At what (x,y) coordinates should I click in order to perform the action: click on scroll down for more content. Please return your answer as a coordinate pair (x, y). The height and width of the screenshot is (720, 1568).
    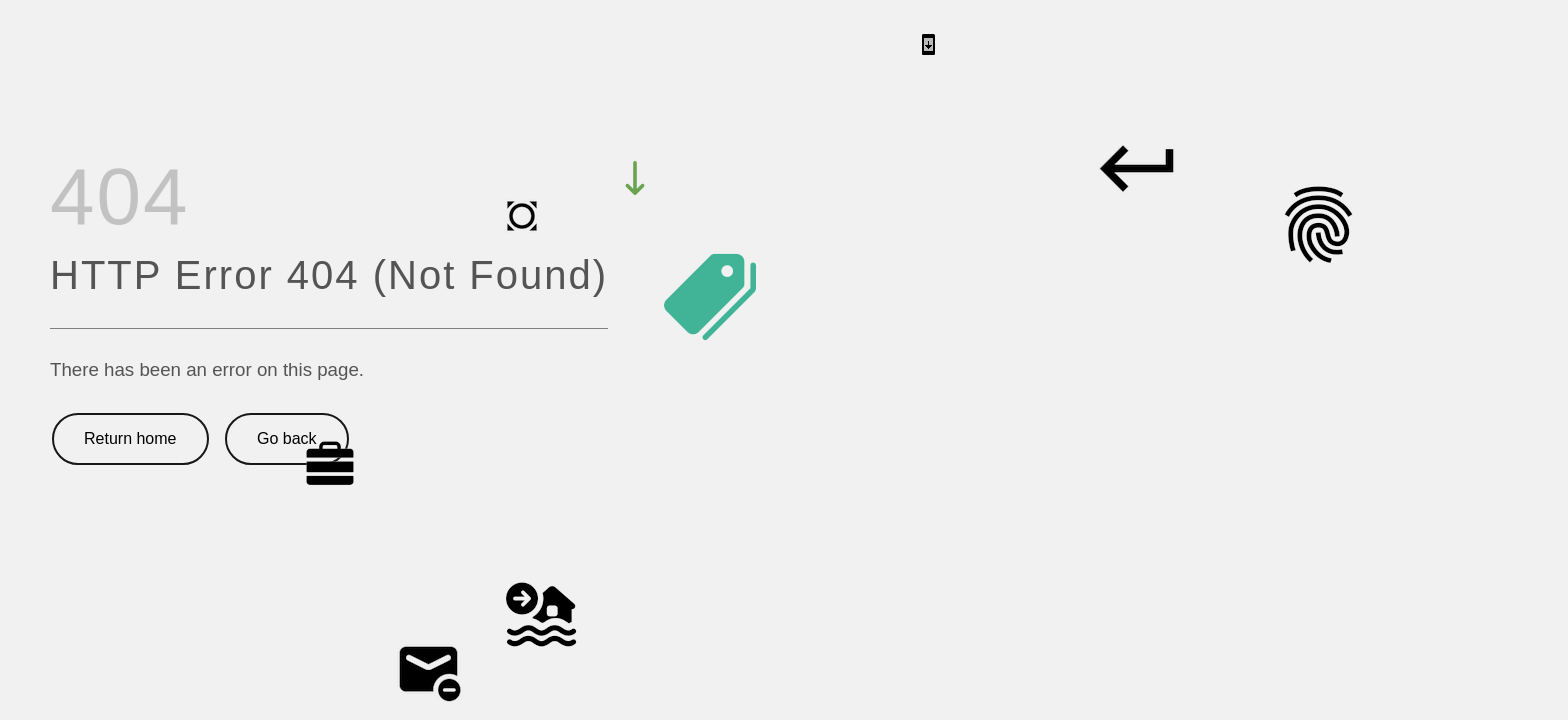
    Looking at the image, I should click on (635, 178).